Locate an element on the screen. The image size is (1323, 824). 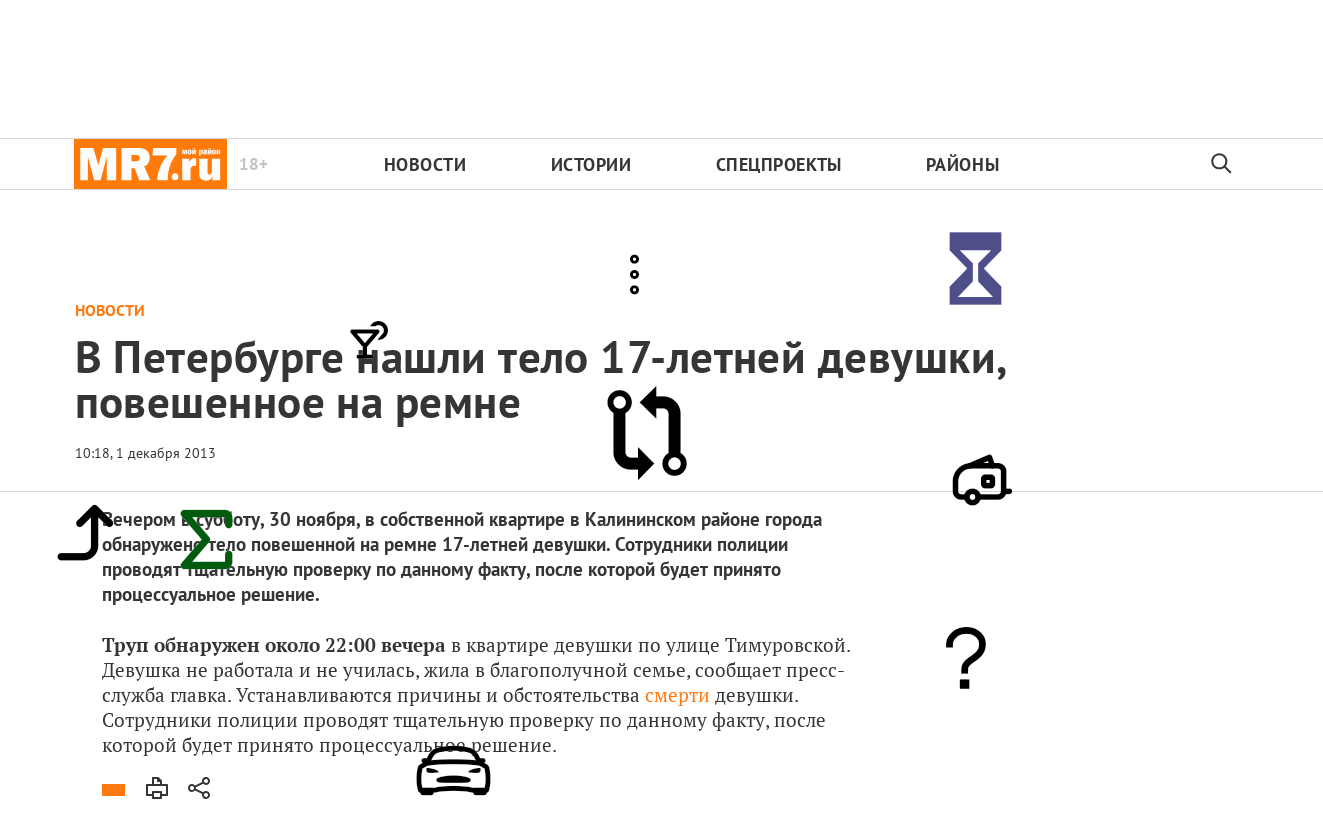
select sports car or performance vehicle option is located at coordinates (453, 770).